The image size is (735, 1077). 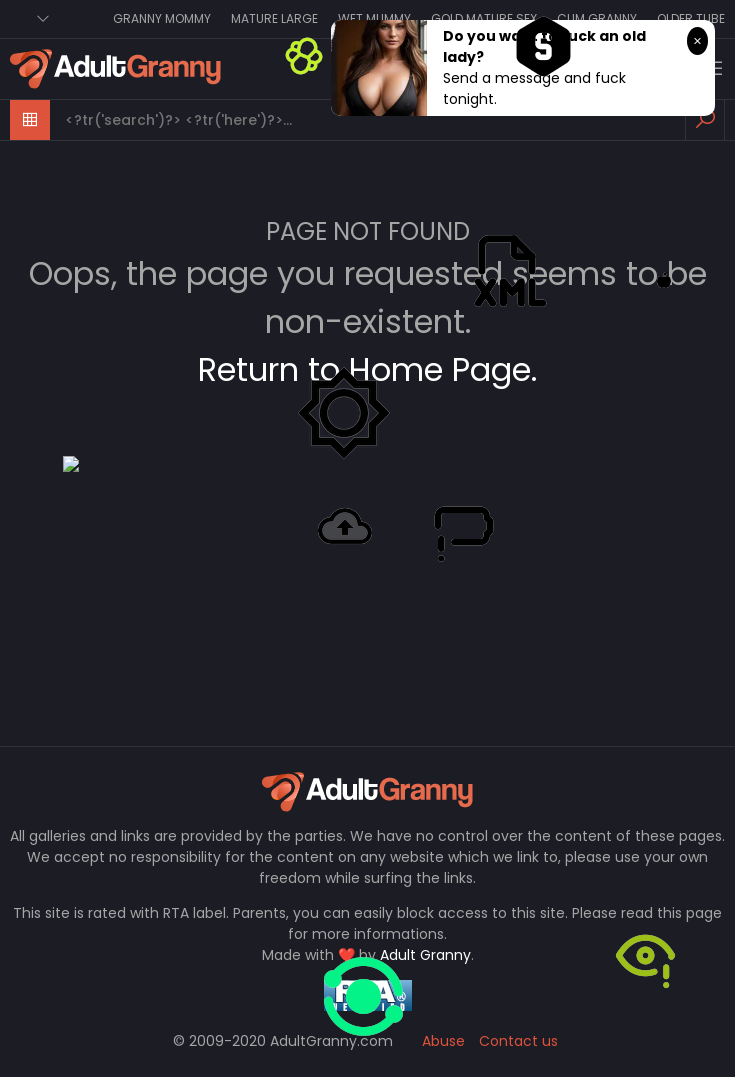 I want to click on elastic (elasticsearch) brand logo, so click(x=304, y=56).